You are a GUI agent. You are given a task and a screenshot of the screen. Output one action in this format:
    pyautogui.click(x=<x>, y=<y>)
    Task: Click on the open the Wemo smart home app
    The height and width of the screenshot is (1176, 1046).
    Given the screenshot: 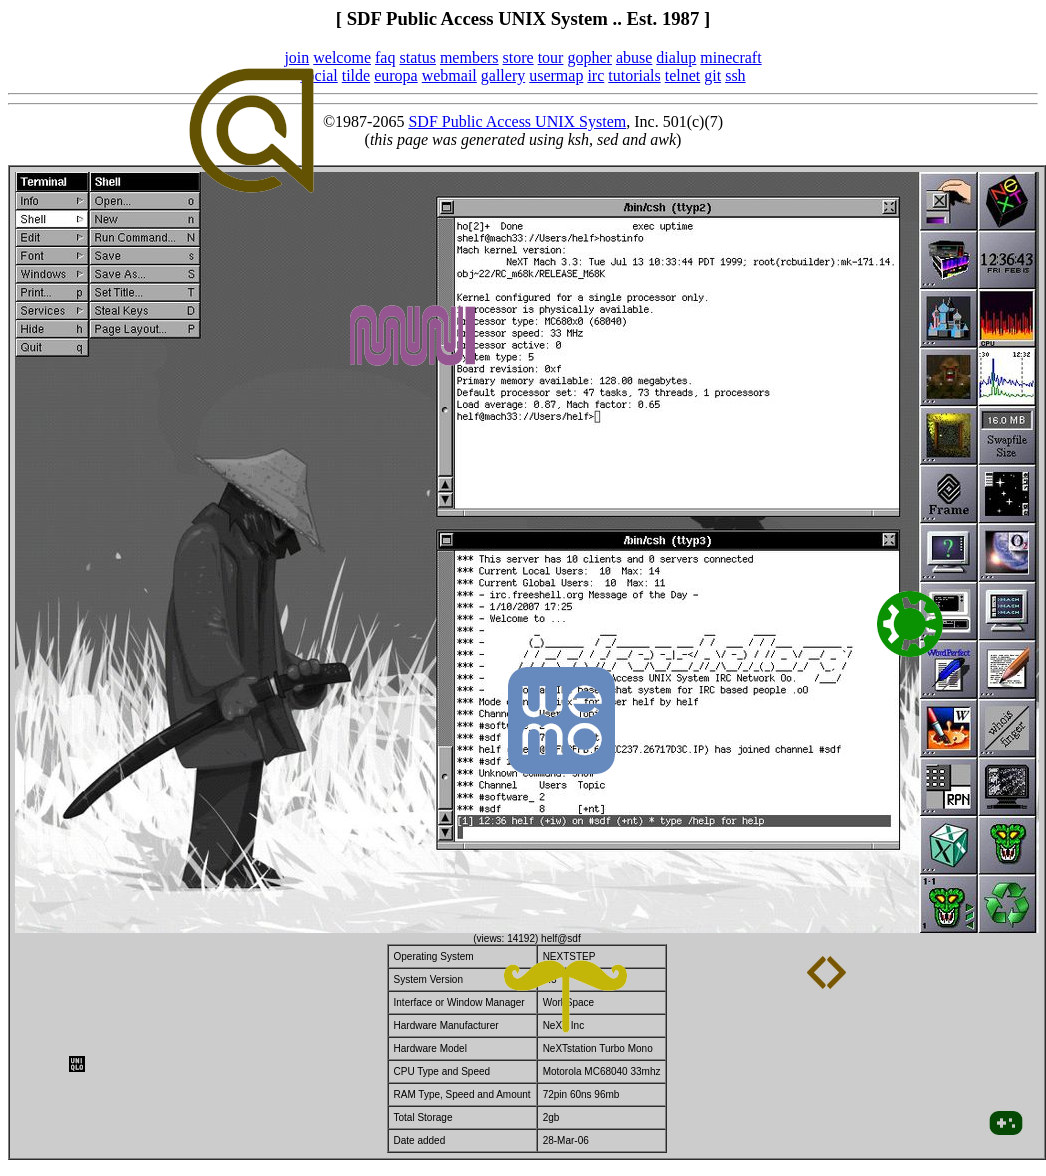 What is the action you would take?
    pyautogui.click(x=561, y=720)
    